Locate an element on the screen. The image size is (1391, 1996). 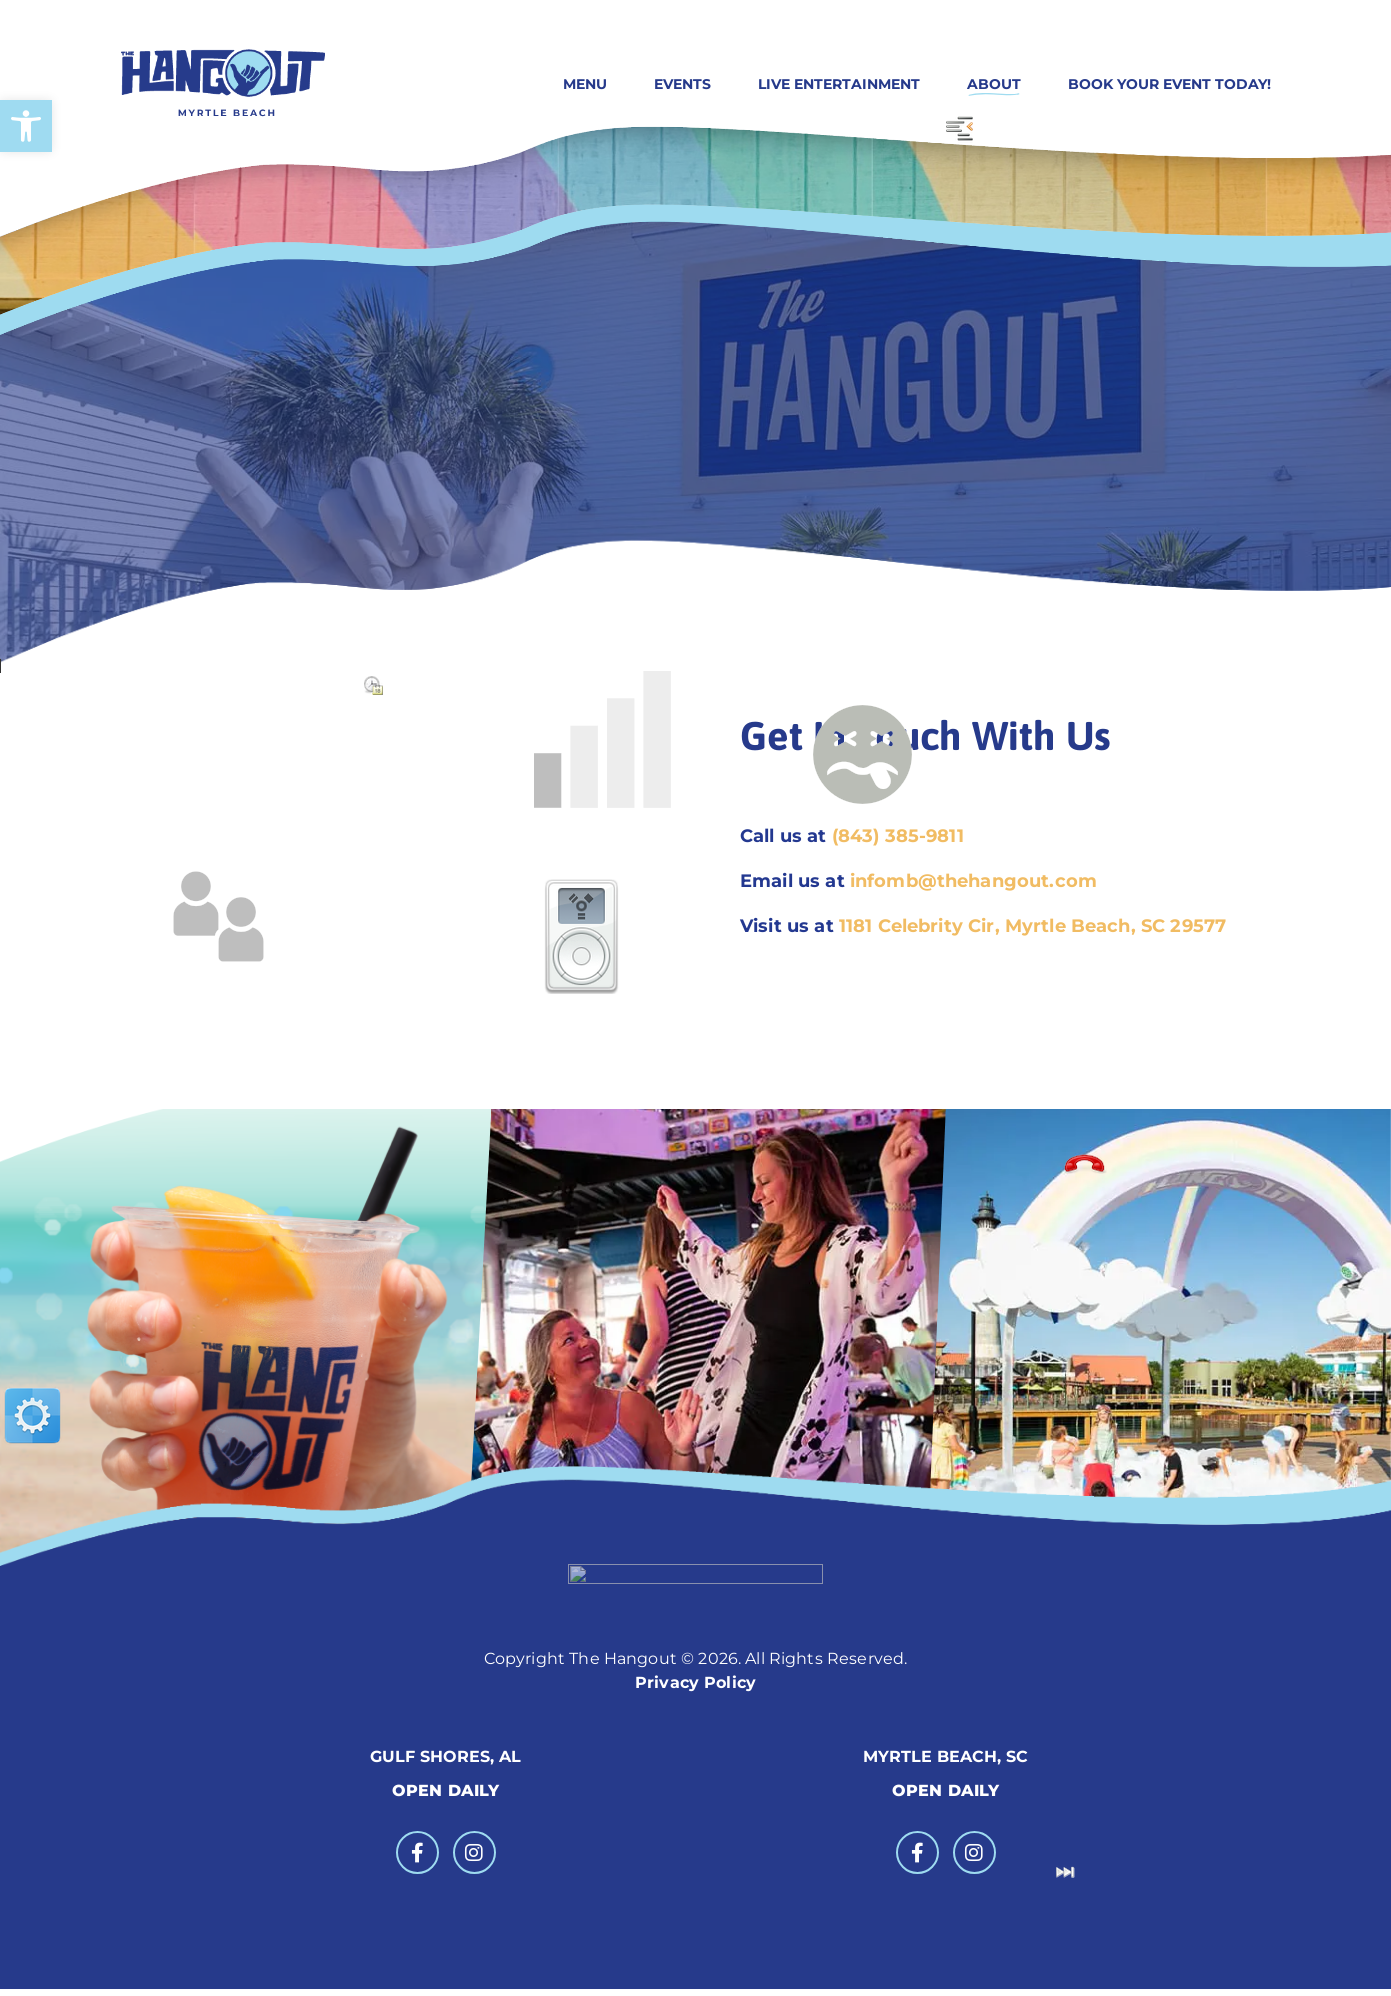
skip to the next track or media item is located at coordinates (1065, 1872).